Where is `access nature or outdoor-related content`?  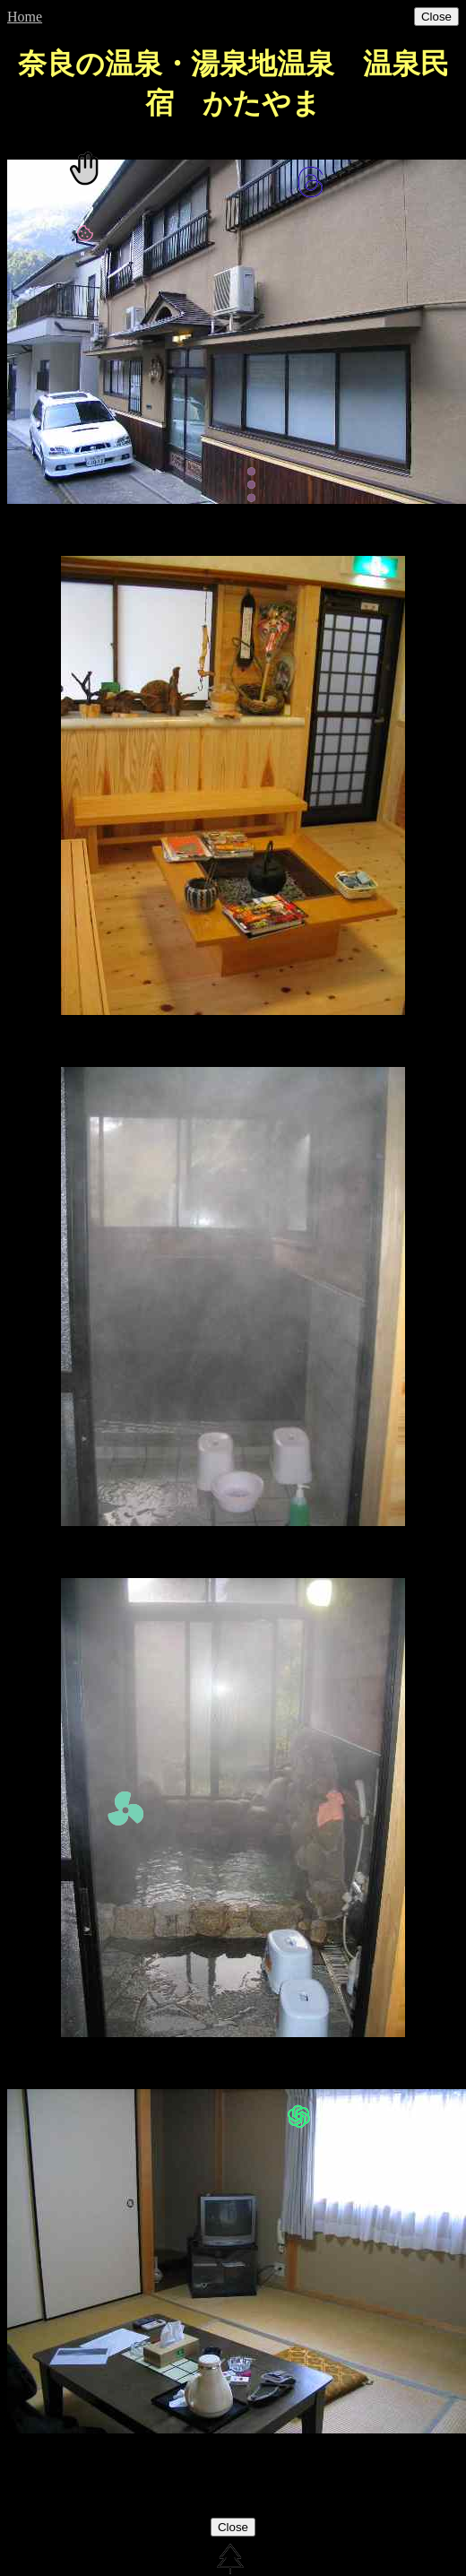 access nature or outdoor-related content is located at coordinates (230, 2559).